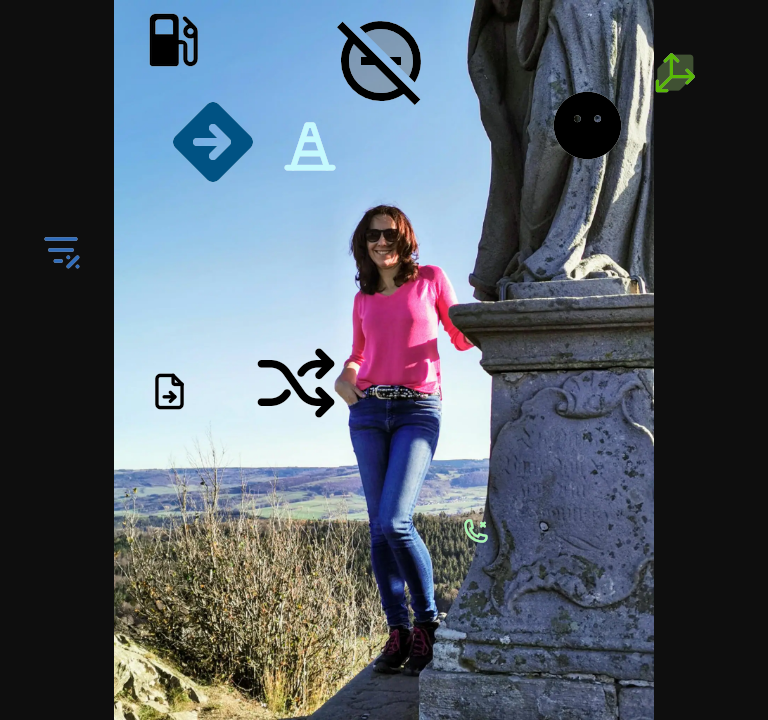 The height and width of the screenshot is (720, 768). Describe the element at coordinates (173, 40) in the screenshot. I see `find nearby gas stations` at that location.